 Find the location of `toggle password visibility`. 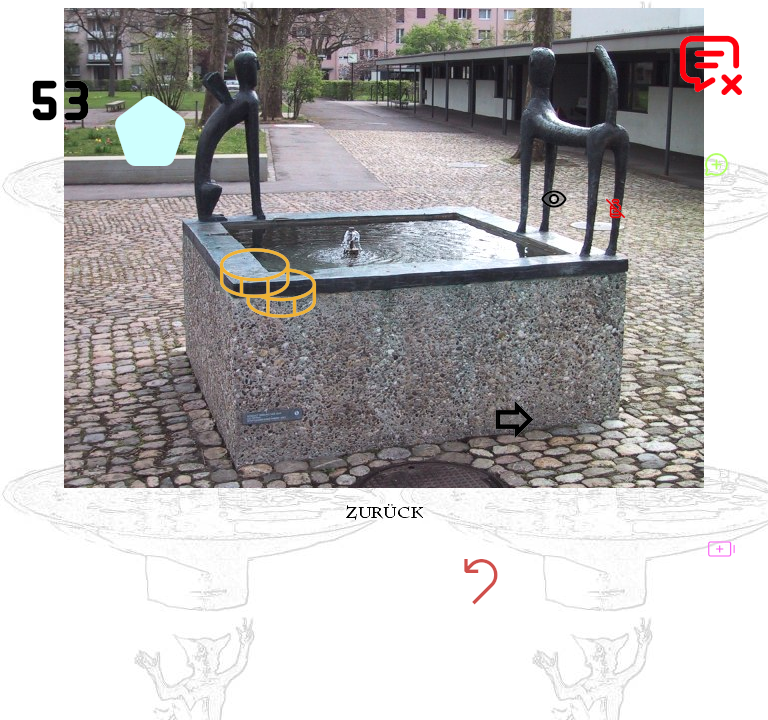

toggle password visibility is located at coordinates (554, 199).